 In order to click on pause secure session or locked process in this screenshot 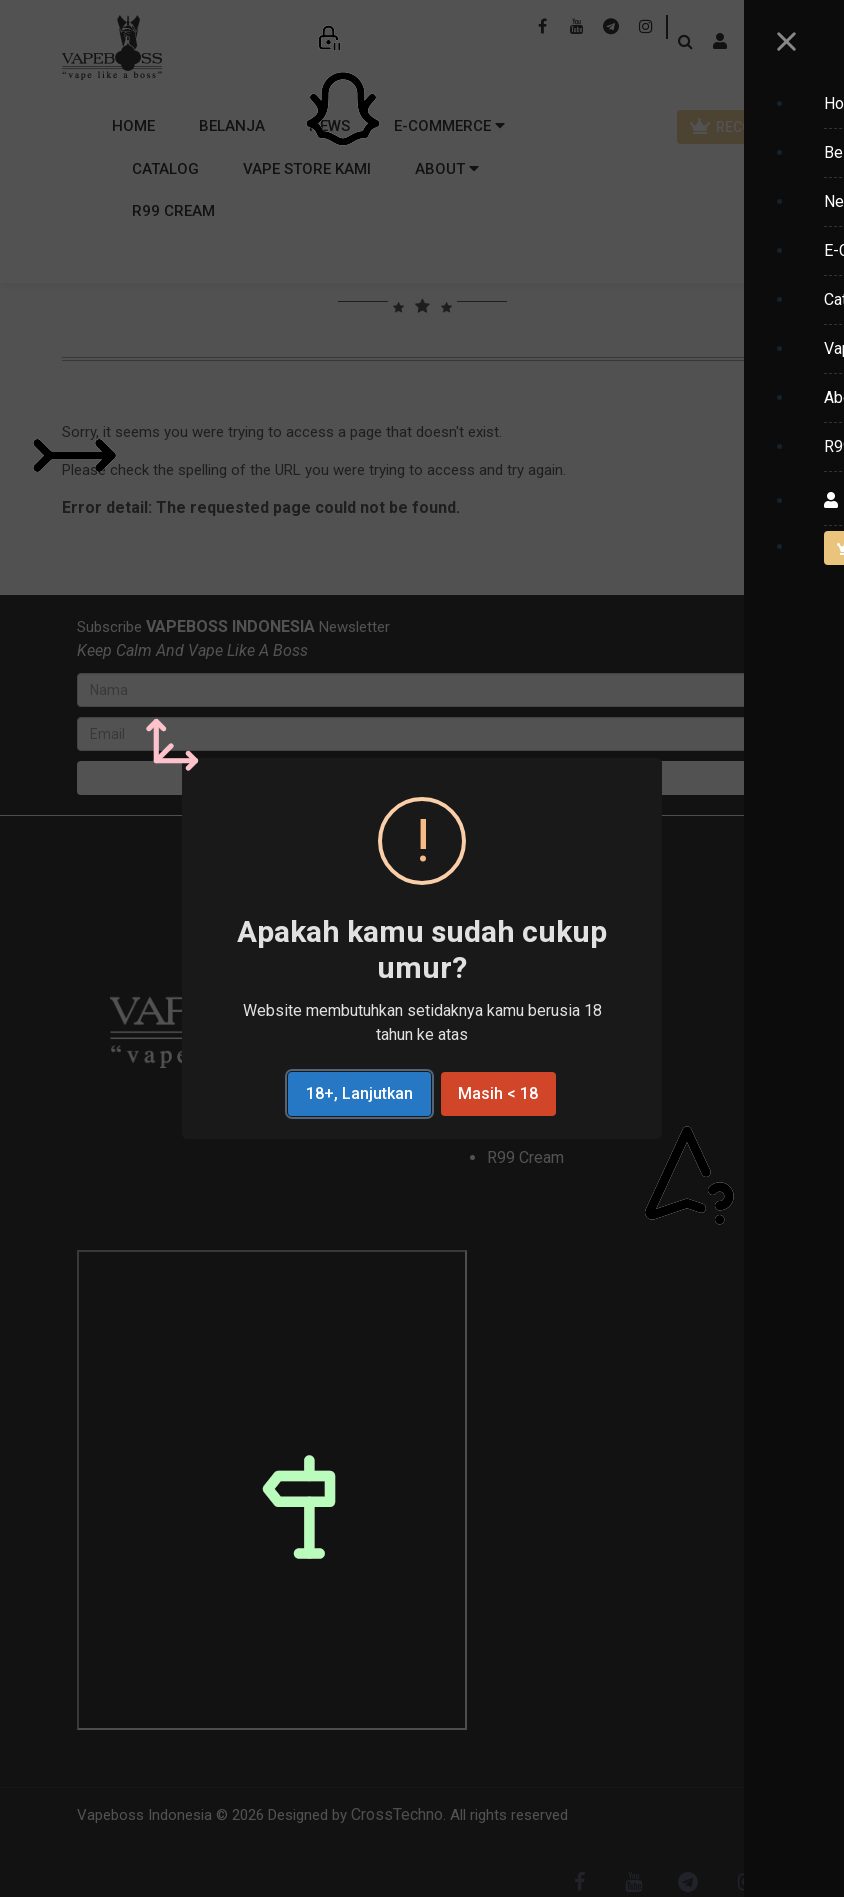, I will do `click(328, 37)`.